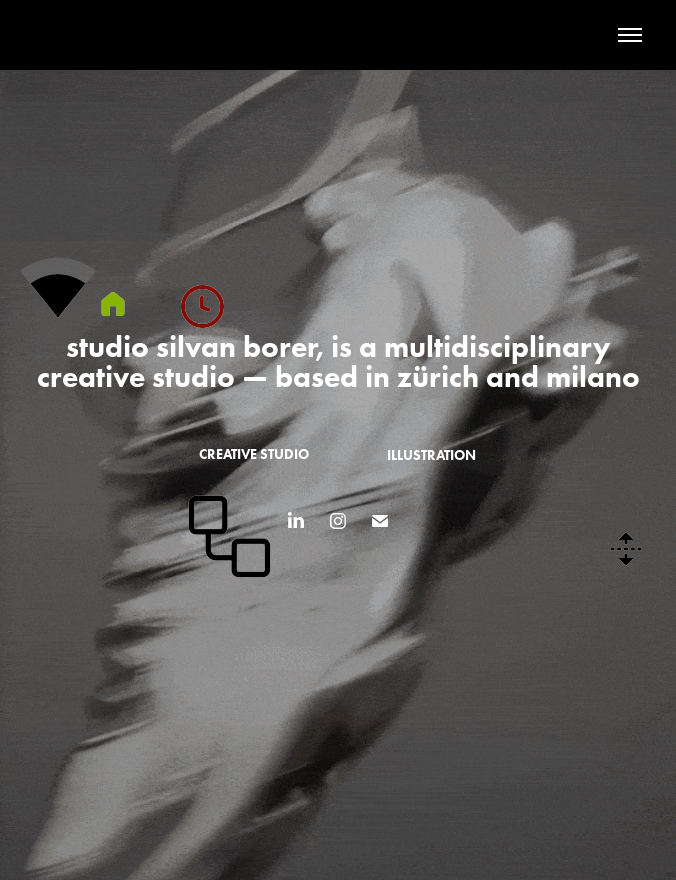  What do you see at coordinates (202, 306) in the screenshot?
I see `view timestamp or time-related information` at bounding box center [202, 306].